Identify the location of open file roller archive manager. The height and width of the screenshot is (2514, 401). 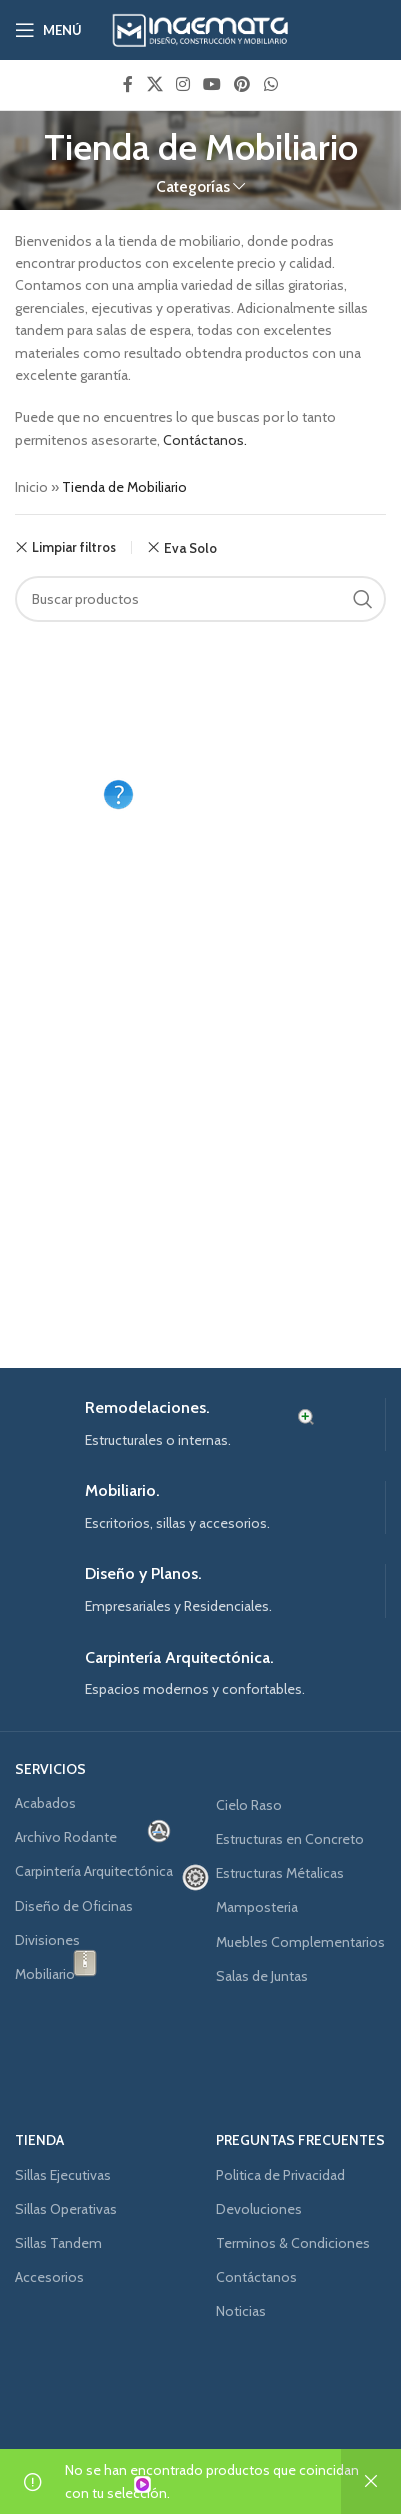
(85, 1963).